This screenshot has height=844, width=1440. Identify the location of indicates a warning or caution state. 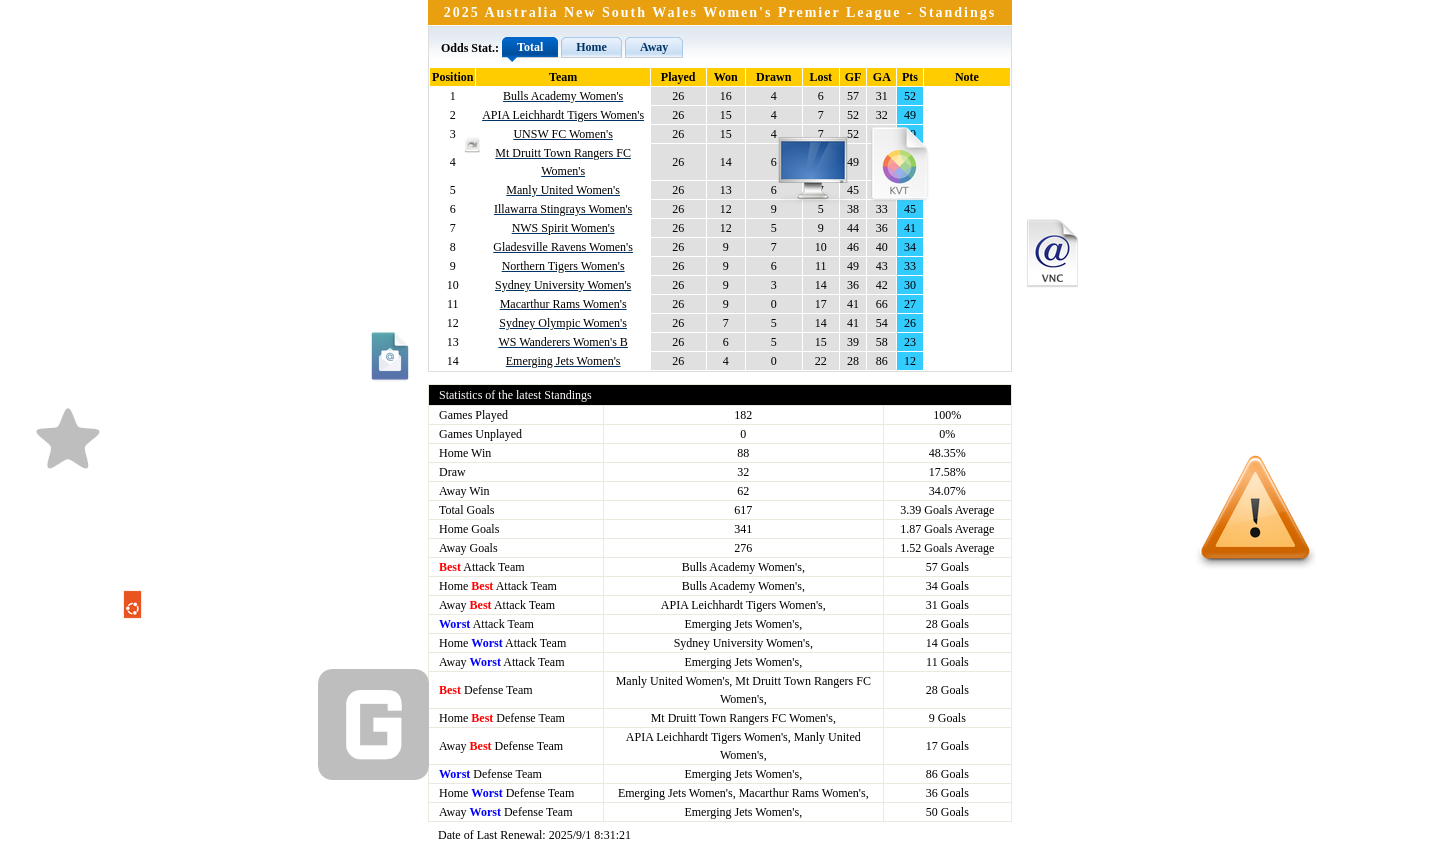
(1255, 511).